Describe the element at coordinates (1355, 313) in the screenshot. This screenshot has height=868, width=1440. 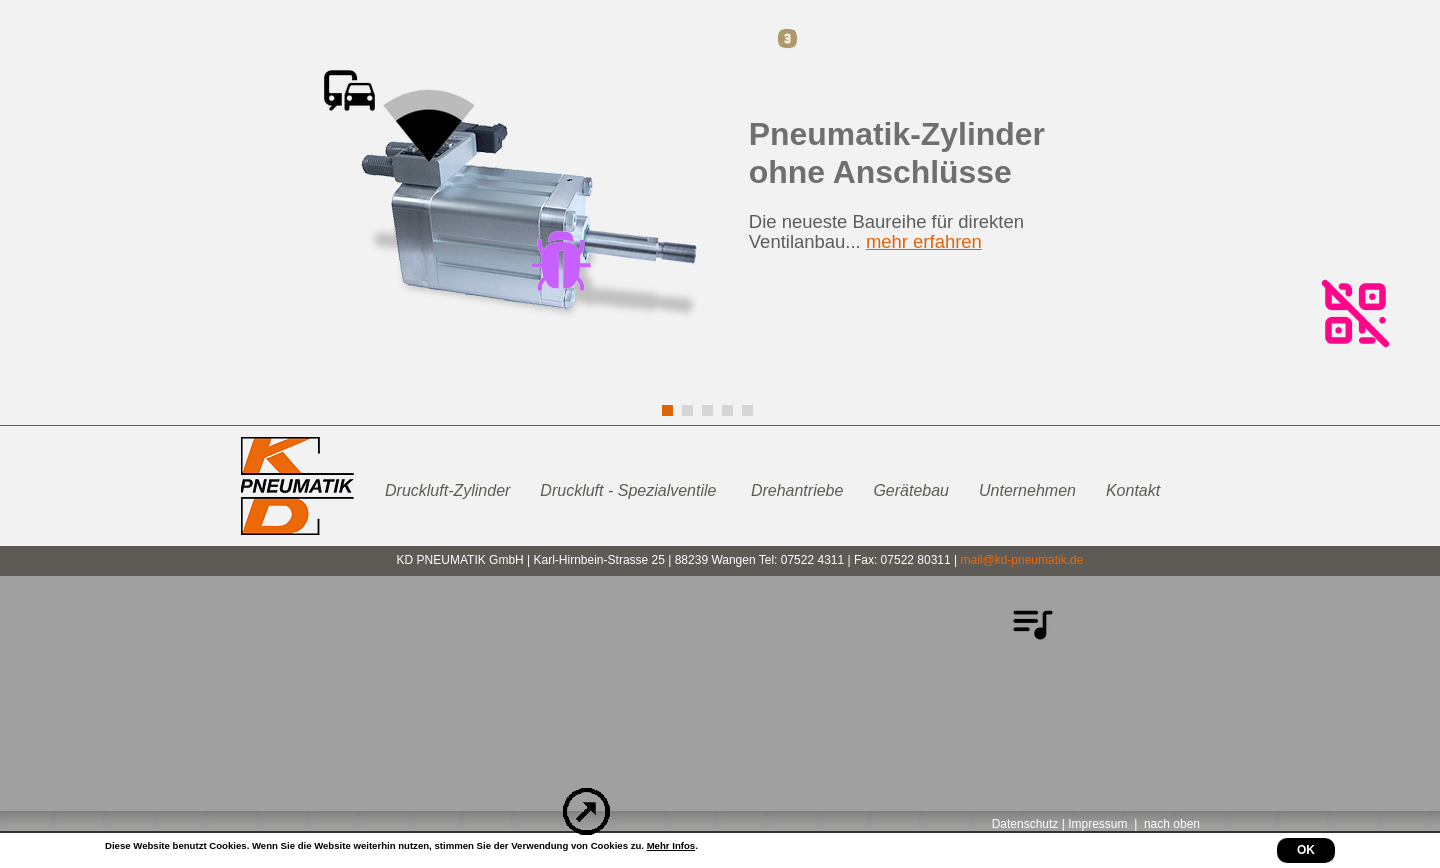
I see `QR code scanning is disabled` at that location.